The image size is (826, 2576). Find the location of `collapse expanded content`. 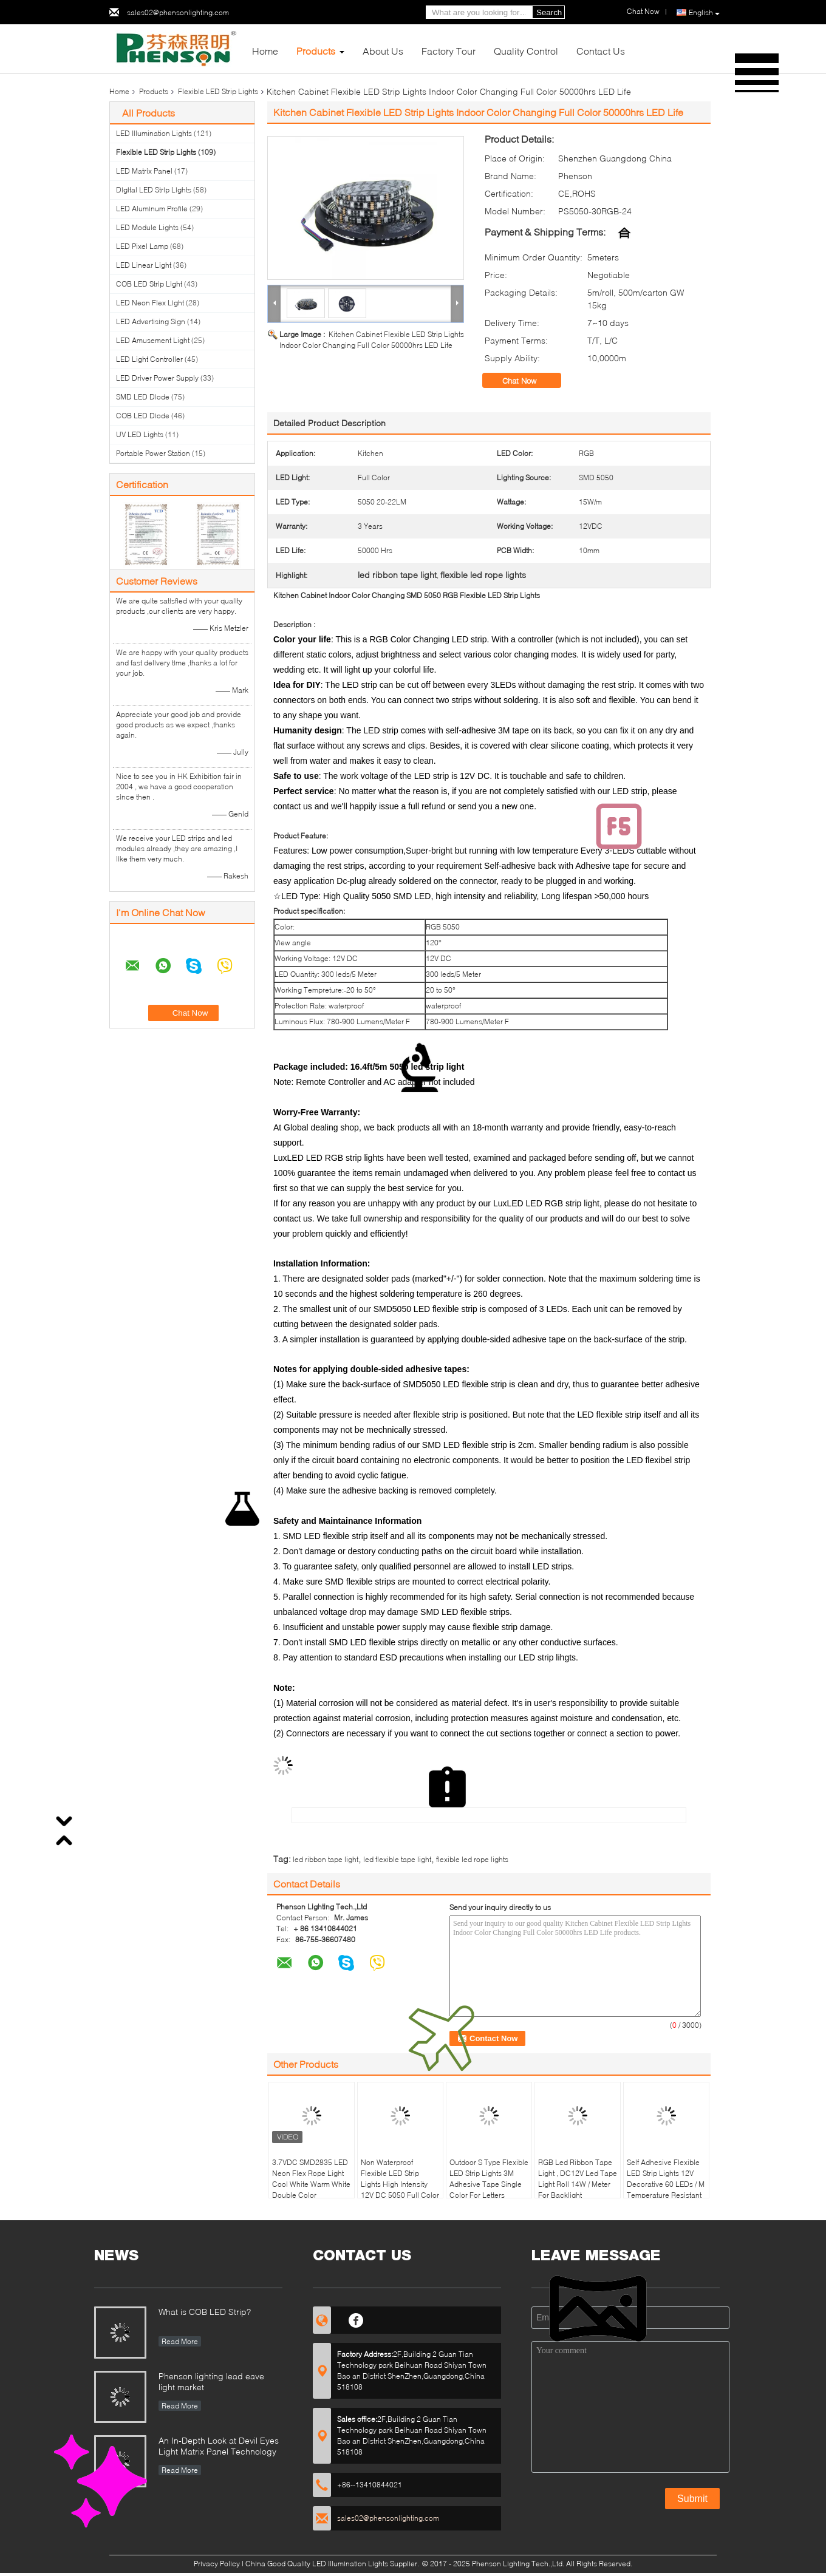

collapse expanded content is located at coordinates (64, 1830).